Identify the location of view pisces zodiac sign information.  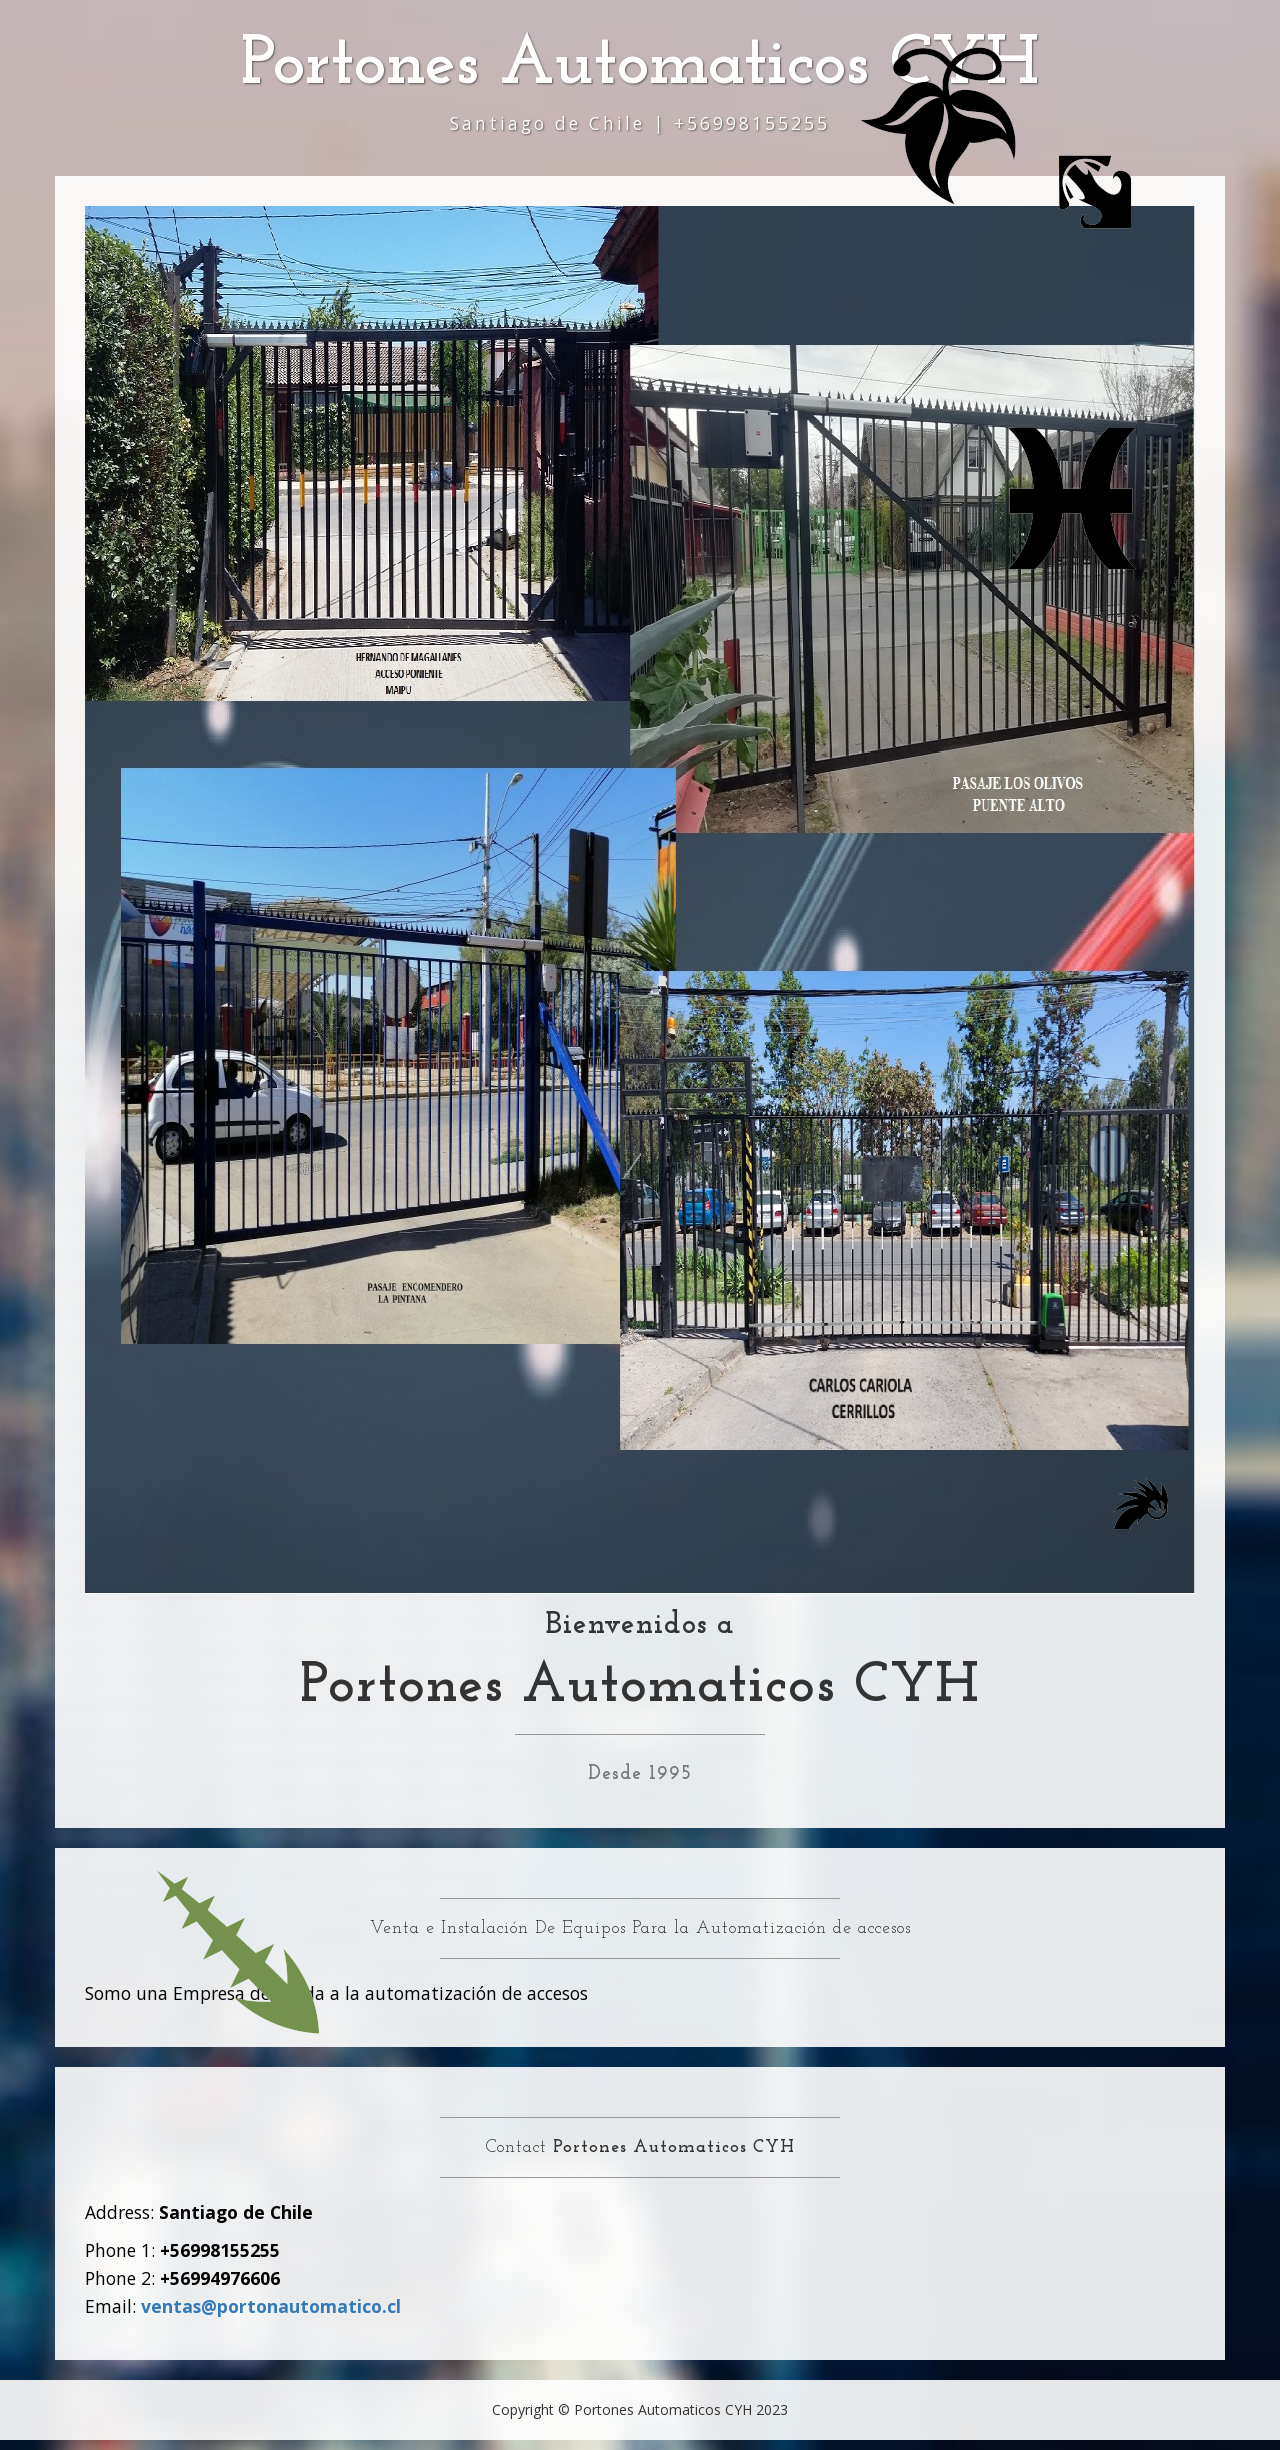
(1072, 499).